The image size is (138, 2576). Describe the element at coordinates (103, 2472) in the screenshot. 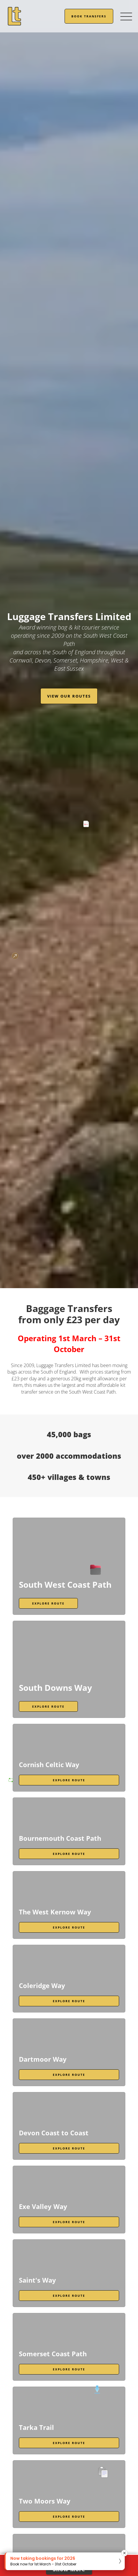

I see `paste content from clipboard` at that location.